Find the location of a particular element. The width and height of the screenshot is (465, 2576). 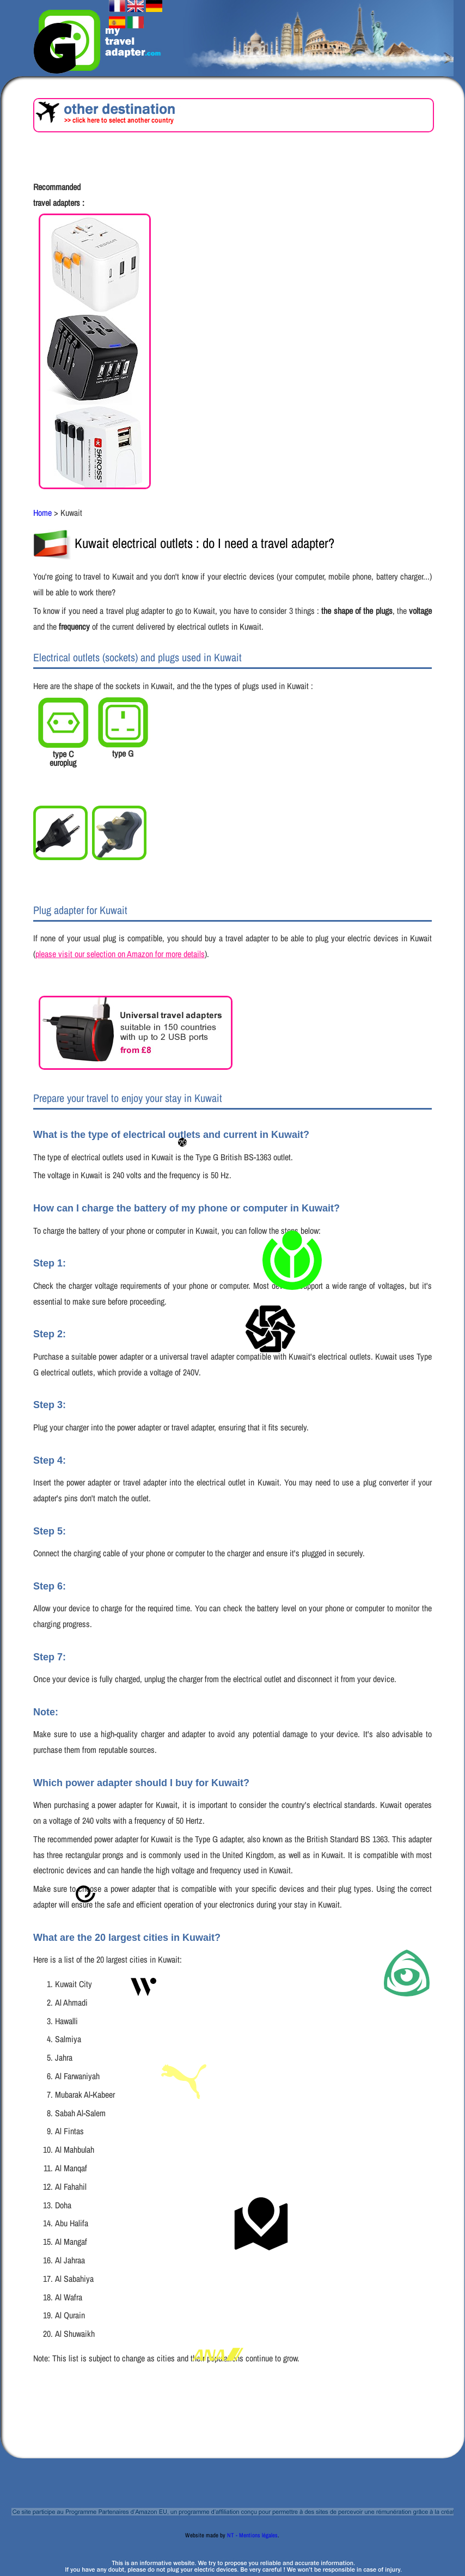

visit the Wikimedia Foundation website is located at coordinates (292, 1260).